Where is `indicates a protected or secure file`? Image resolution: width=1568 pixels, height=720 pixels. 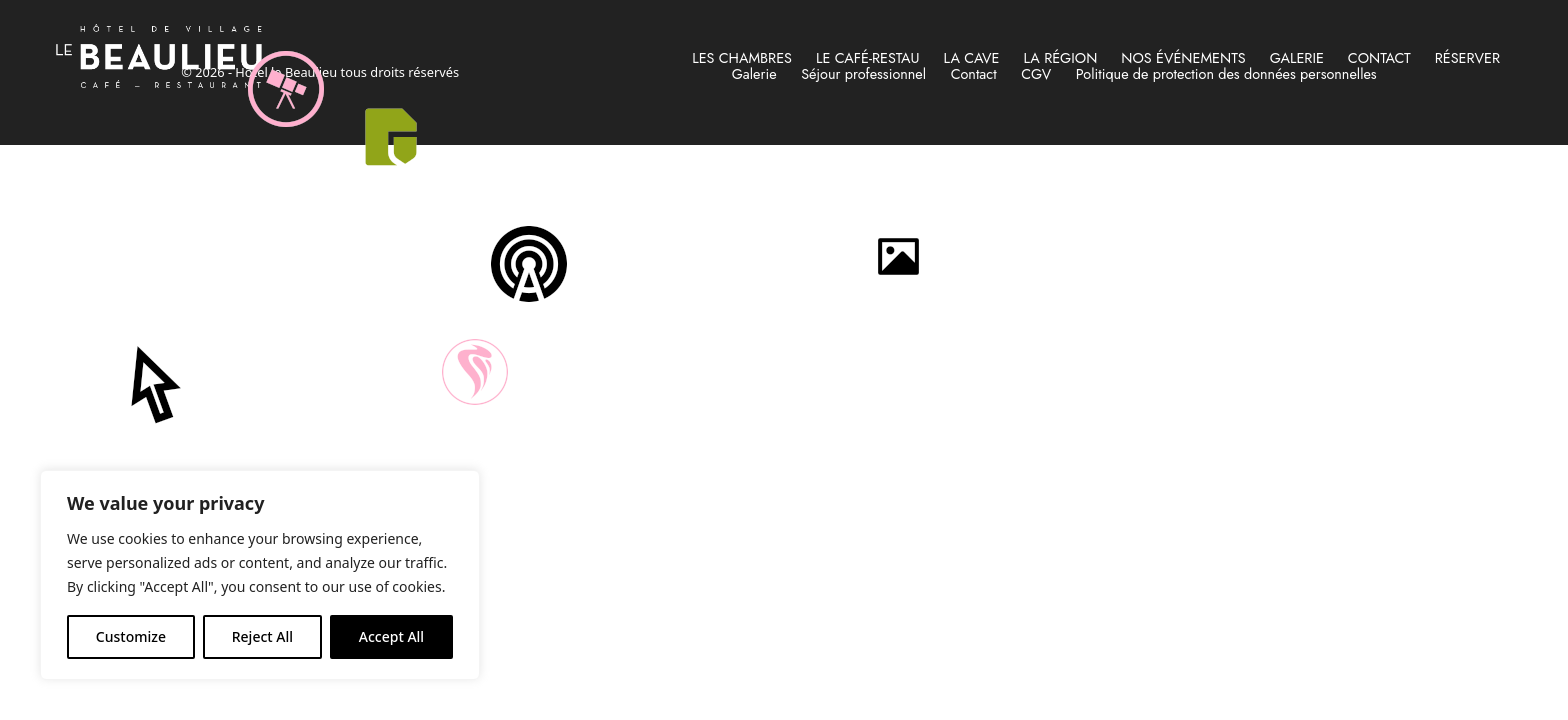 indicates a protected or secure file is located at coordinates (391, 137).